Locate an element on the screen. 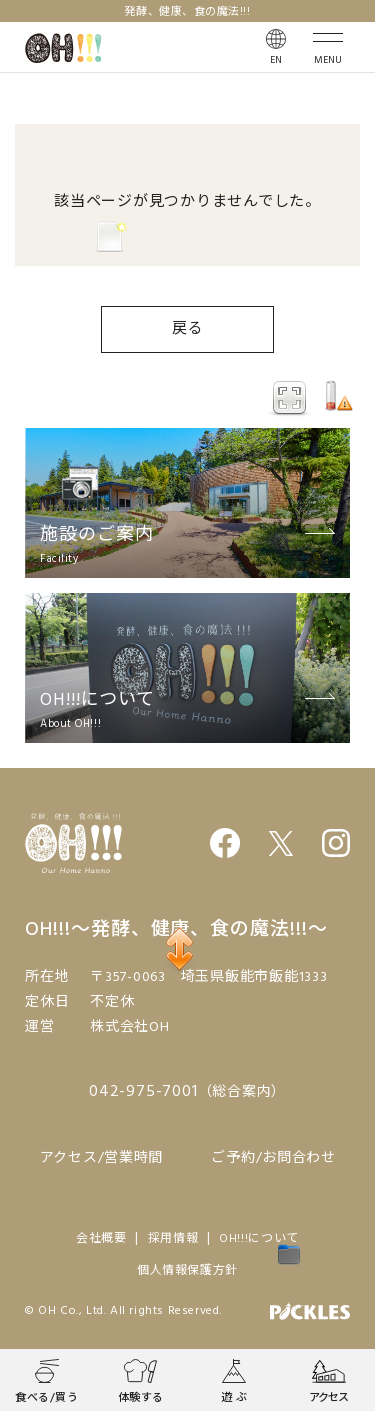 Image resolution: width=375 pixels, height=1411 pixels. indicates low battery warning is located at coordinates (338, 396).